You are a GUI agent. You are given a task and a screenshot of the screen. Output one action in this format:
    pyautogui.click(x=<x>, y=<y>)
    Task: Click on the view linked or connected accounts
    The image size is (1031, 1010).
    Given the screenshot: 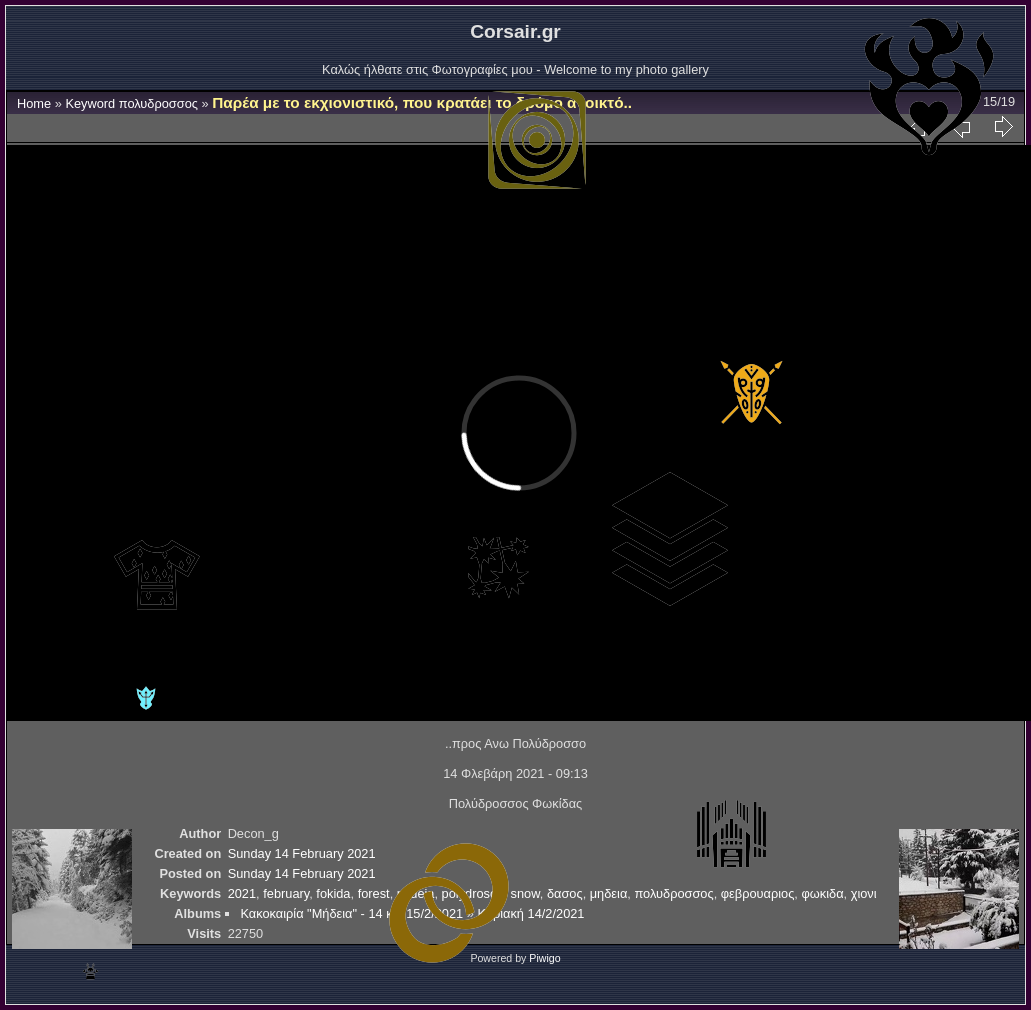 What is the action you would take?
    pyautogui.click(x=449, y=903)
    